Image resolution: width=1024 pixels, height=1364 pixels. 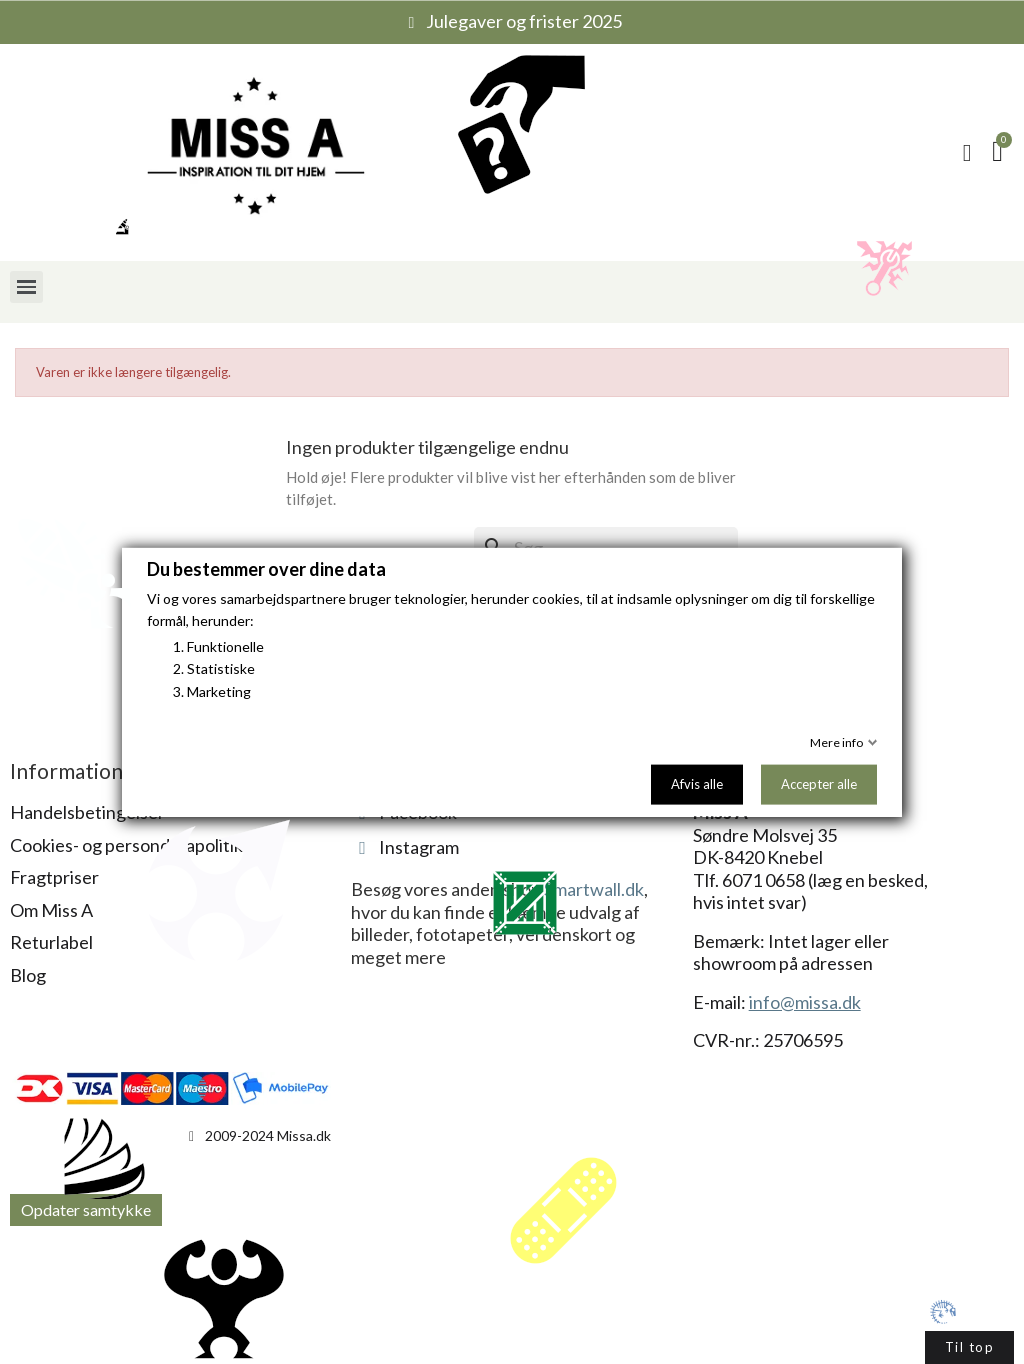 I want to click on indicates earwig pest type in an insect identification app, so click(x=73, y=573).